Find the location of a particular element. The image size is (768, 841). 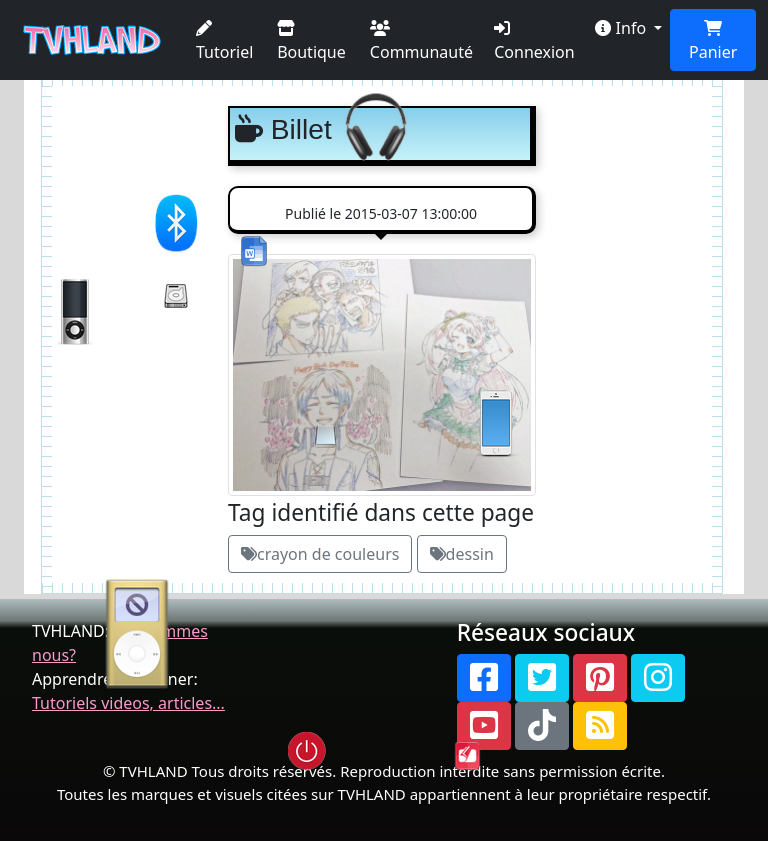

connect bluetooth headphones is located at coordinates (376, 127).